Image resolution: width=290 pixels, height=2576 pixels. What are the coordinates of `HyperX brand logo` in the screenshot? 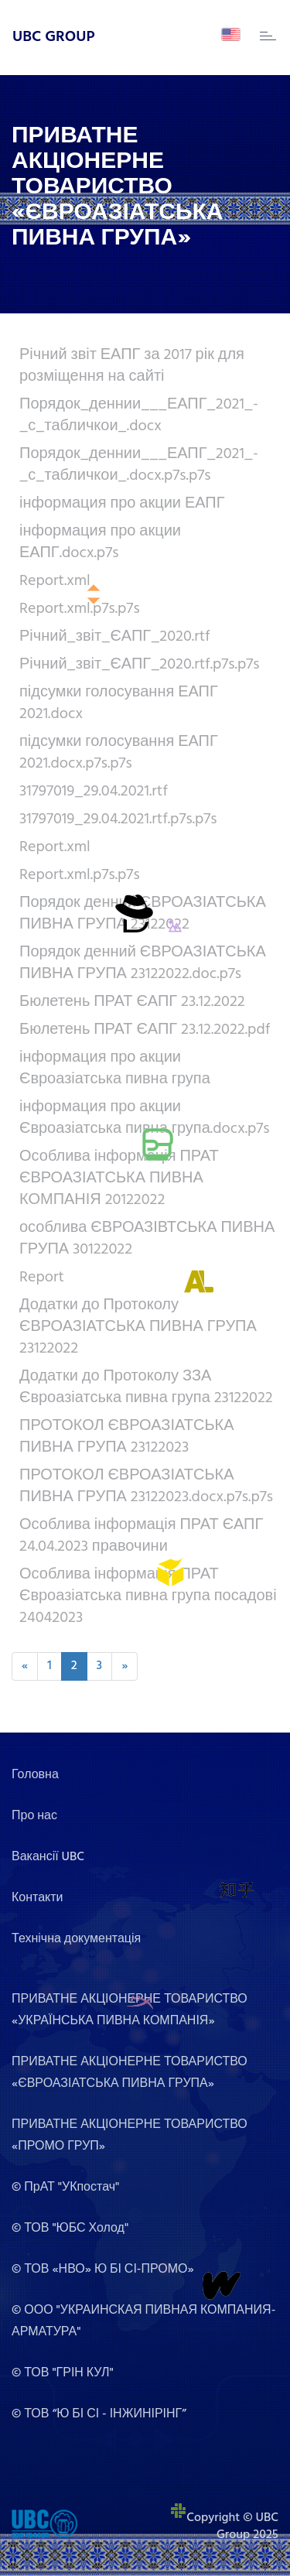 It's located at (140, 2002).